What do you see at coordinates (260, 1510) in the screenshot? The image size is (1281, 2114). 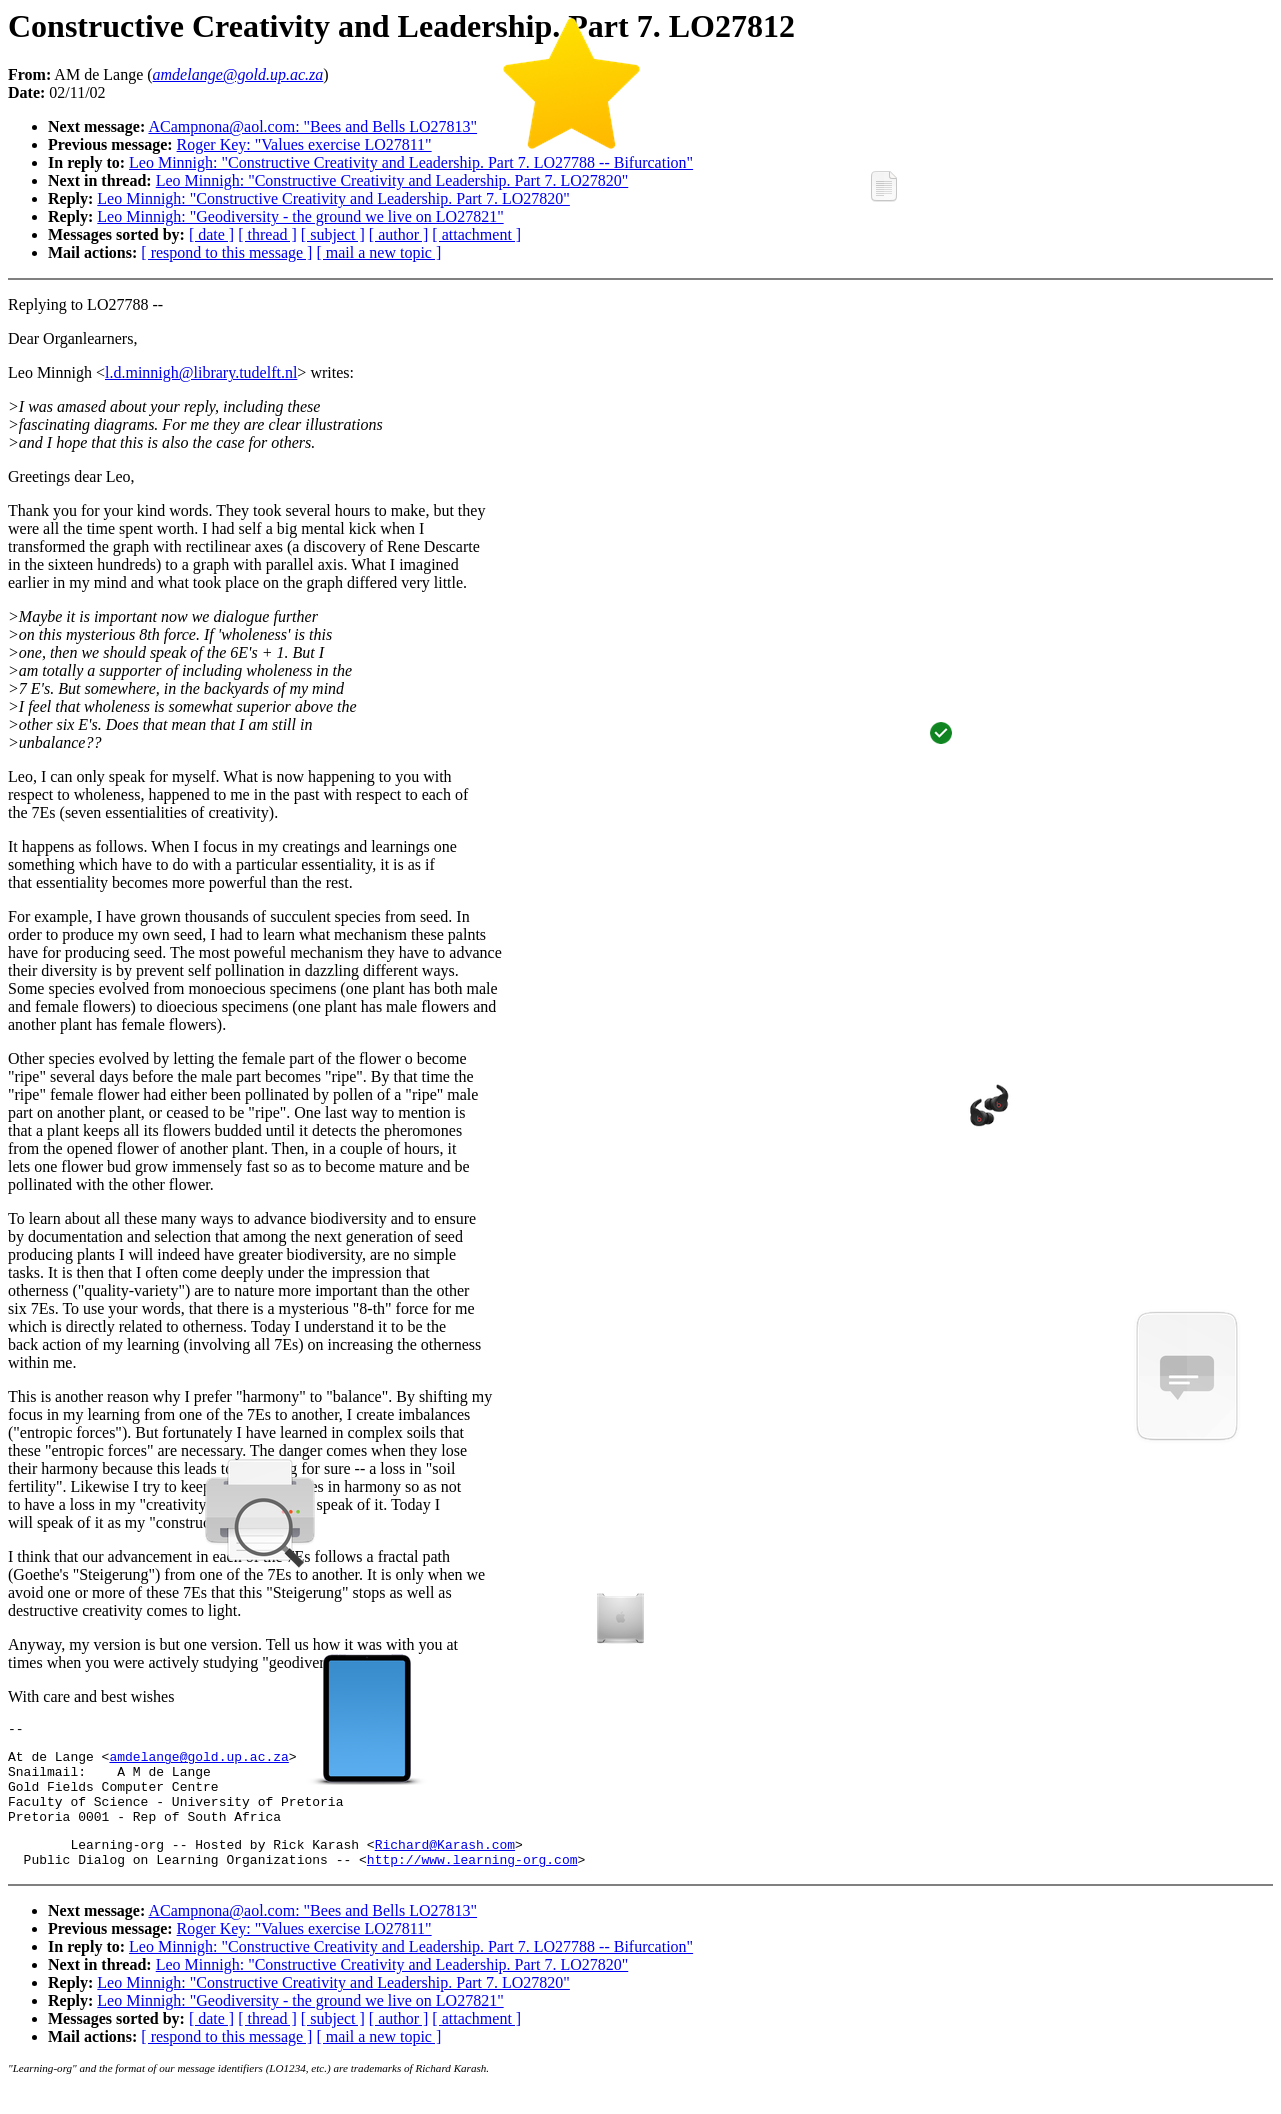 I see `preview document before printing` at bounding box center [260, 1510].